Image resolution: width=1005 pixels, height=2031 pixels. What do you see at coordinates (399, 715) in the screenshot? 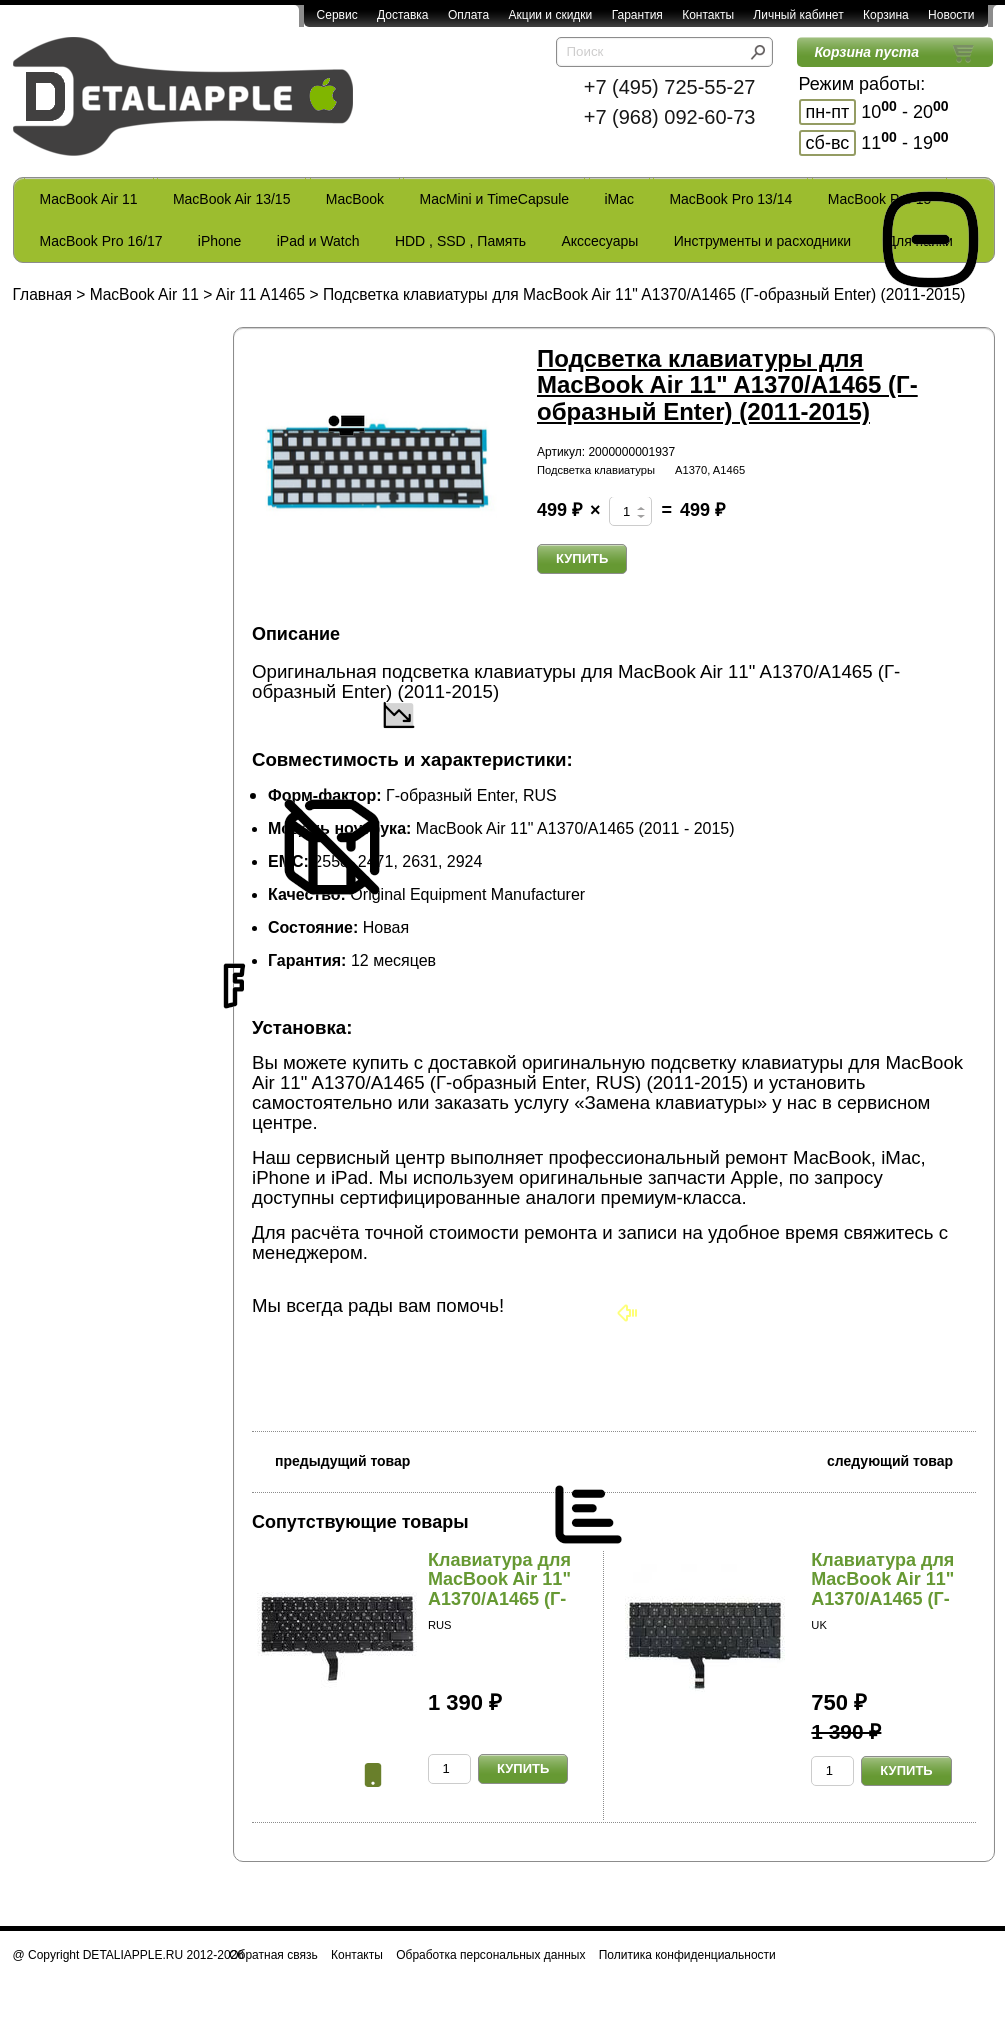
I see `view declining trend data` at bounding box center [399, 715].